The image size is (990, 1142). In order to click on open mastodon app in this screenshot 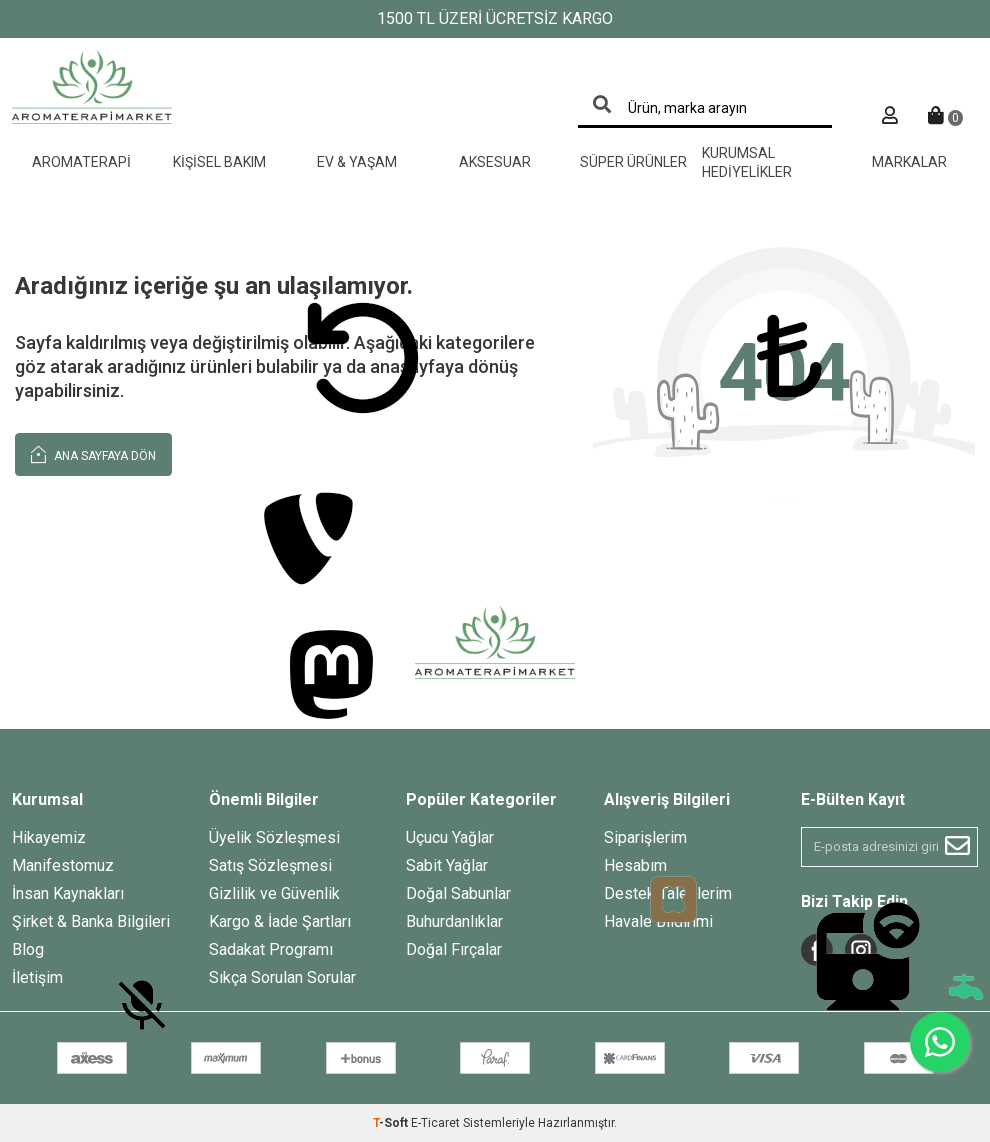, I will do `click(331, 674)`.